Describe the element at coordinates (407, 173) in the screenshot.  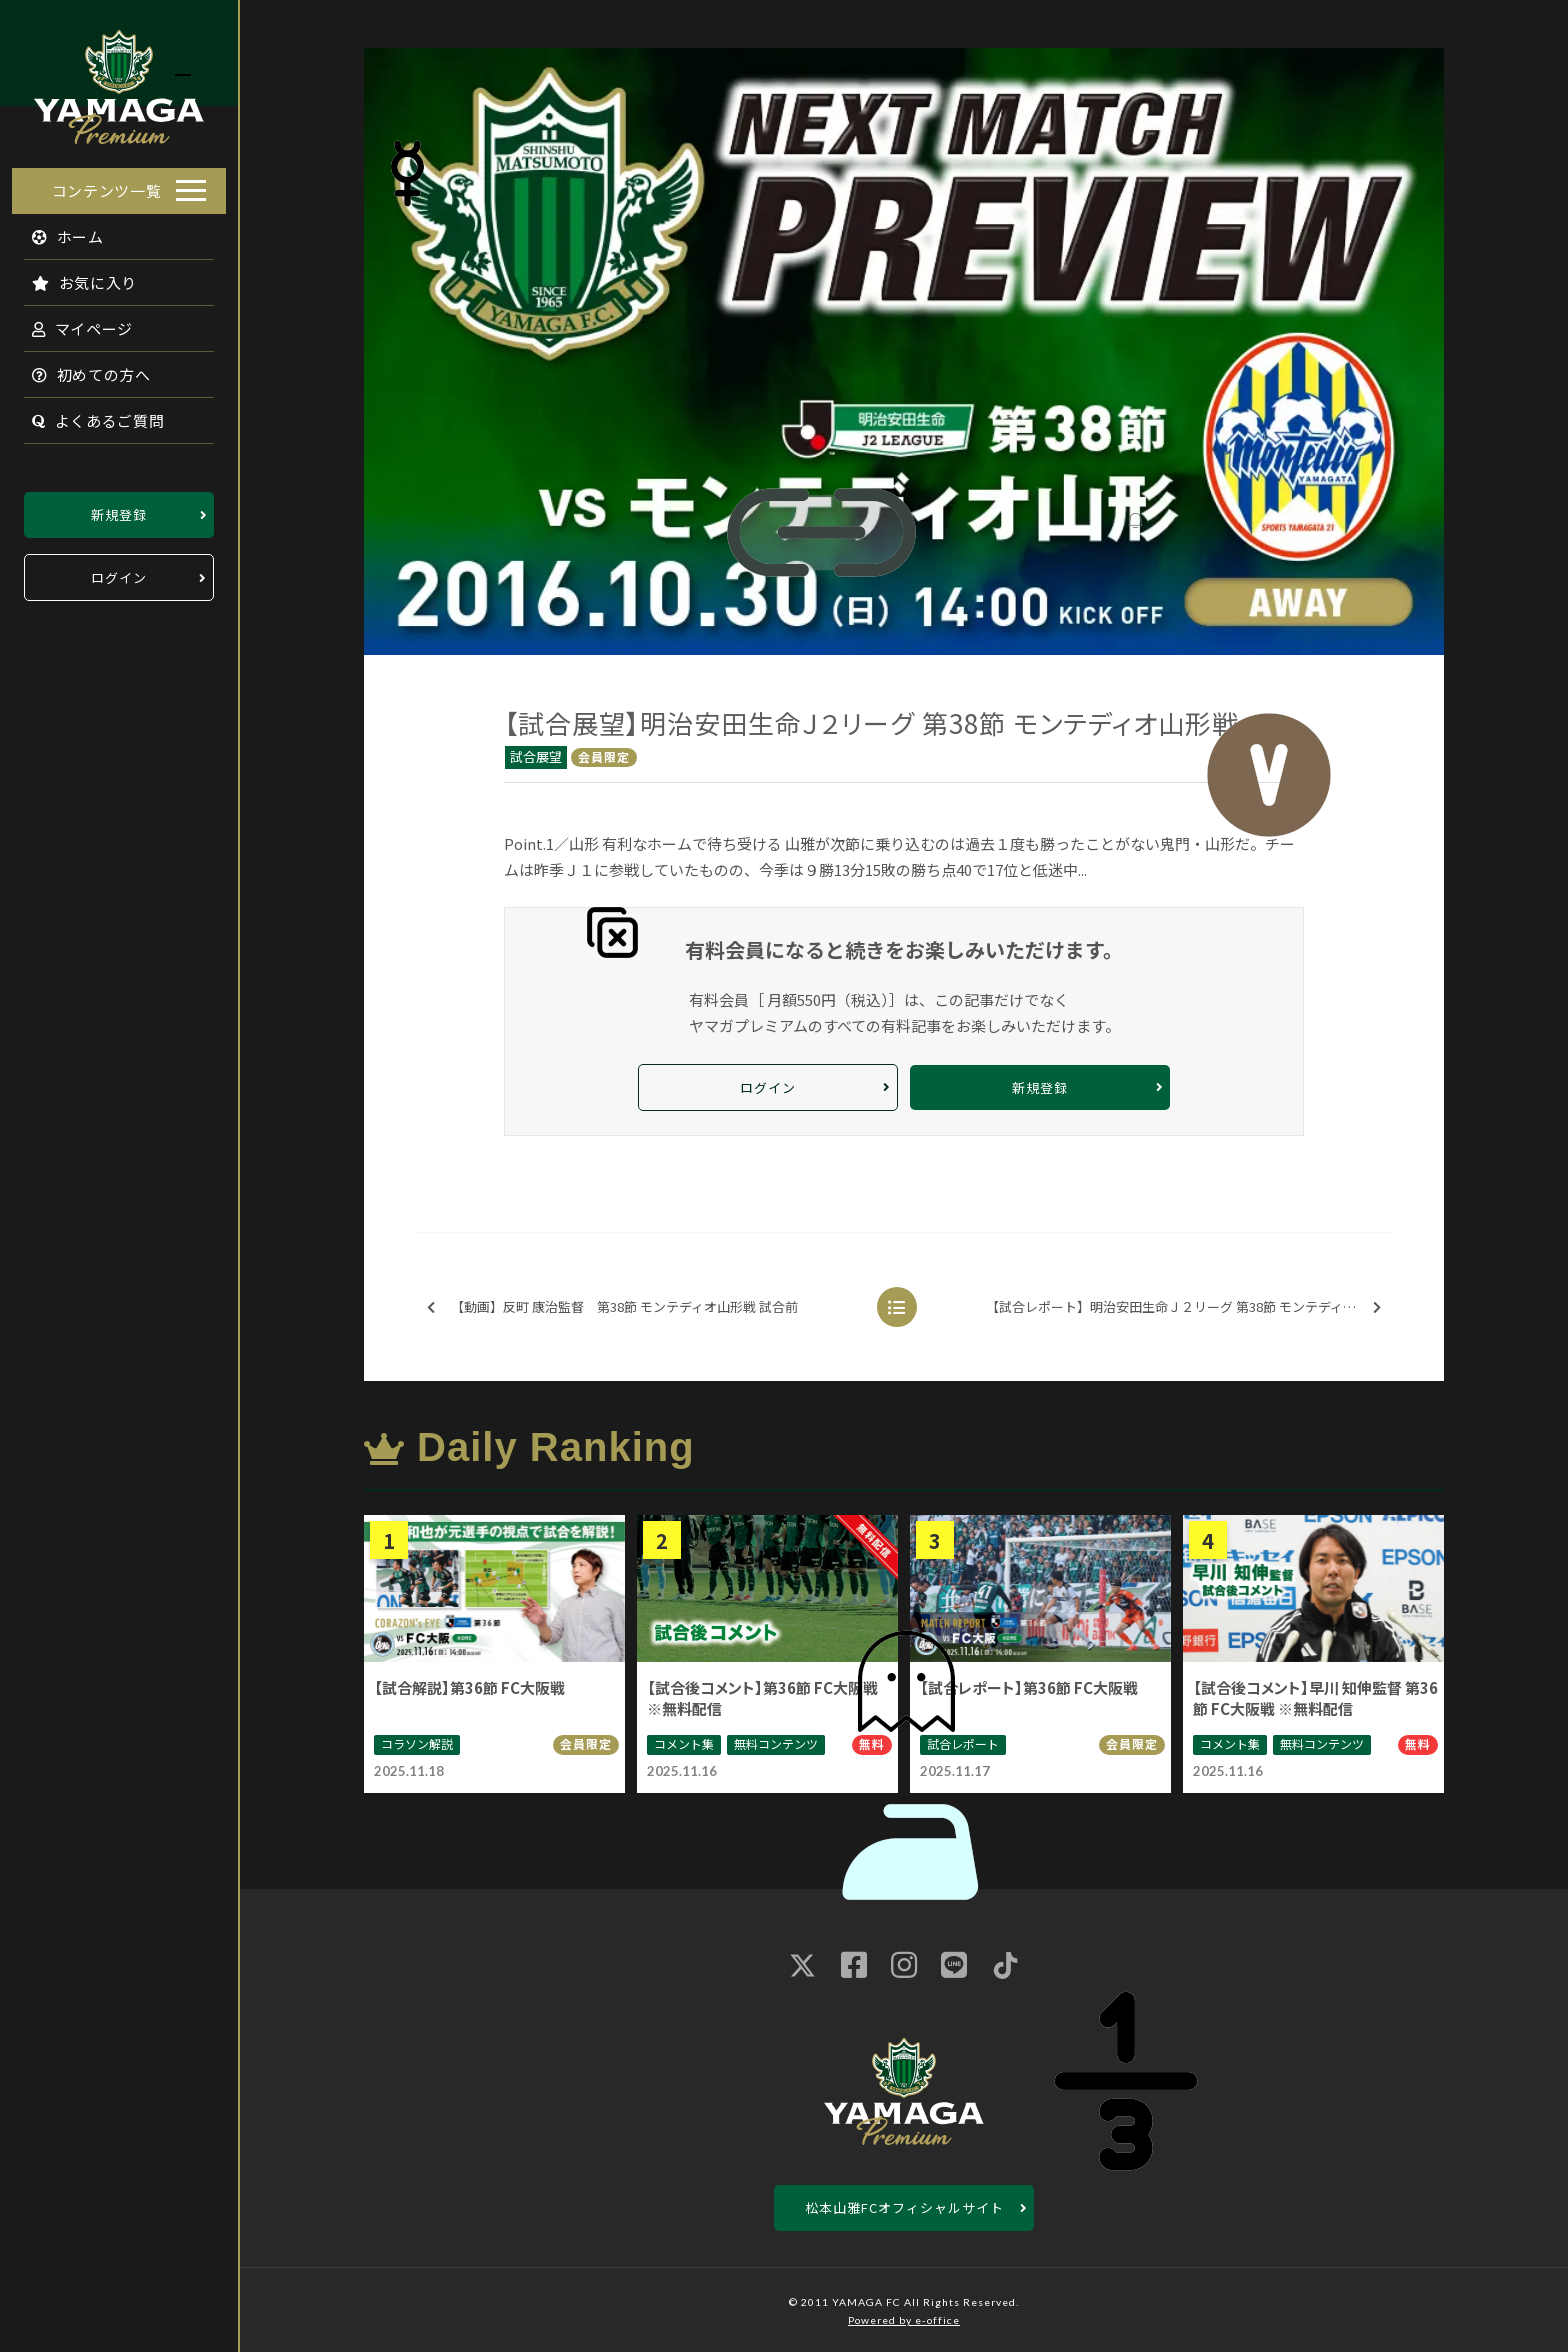
I see `select hermaphrodite/intersex gender identity` at that location.